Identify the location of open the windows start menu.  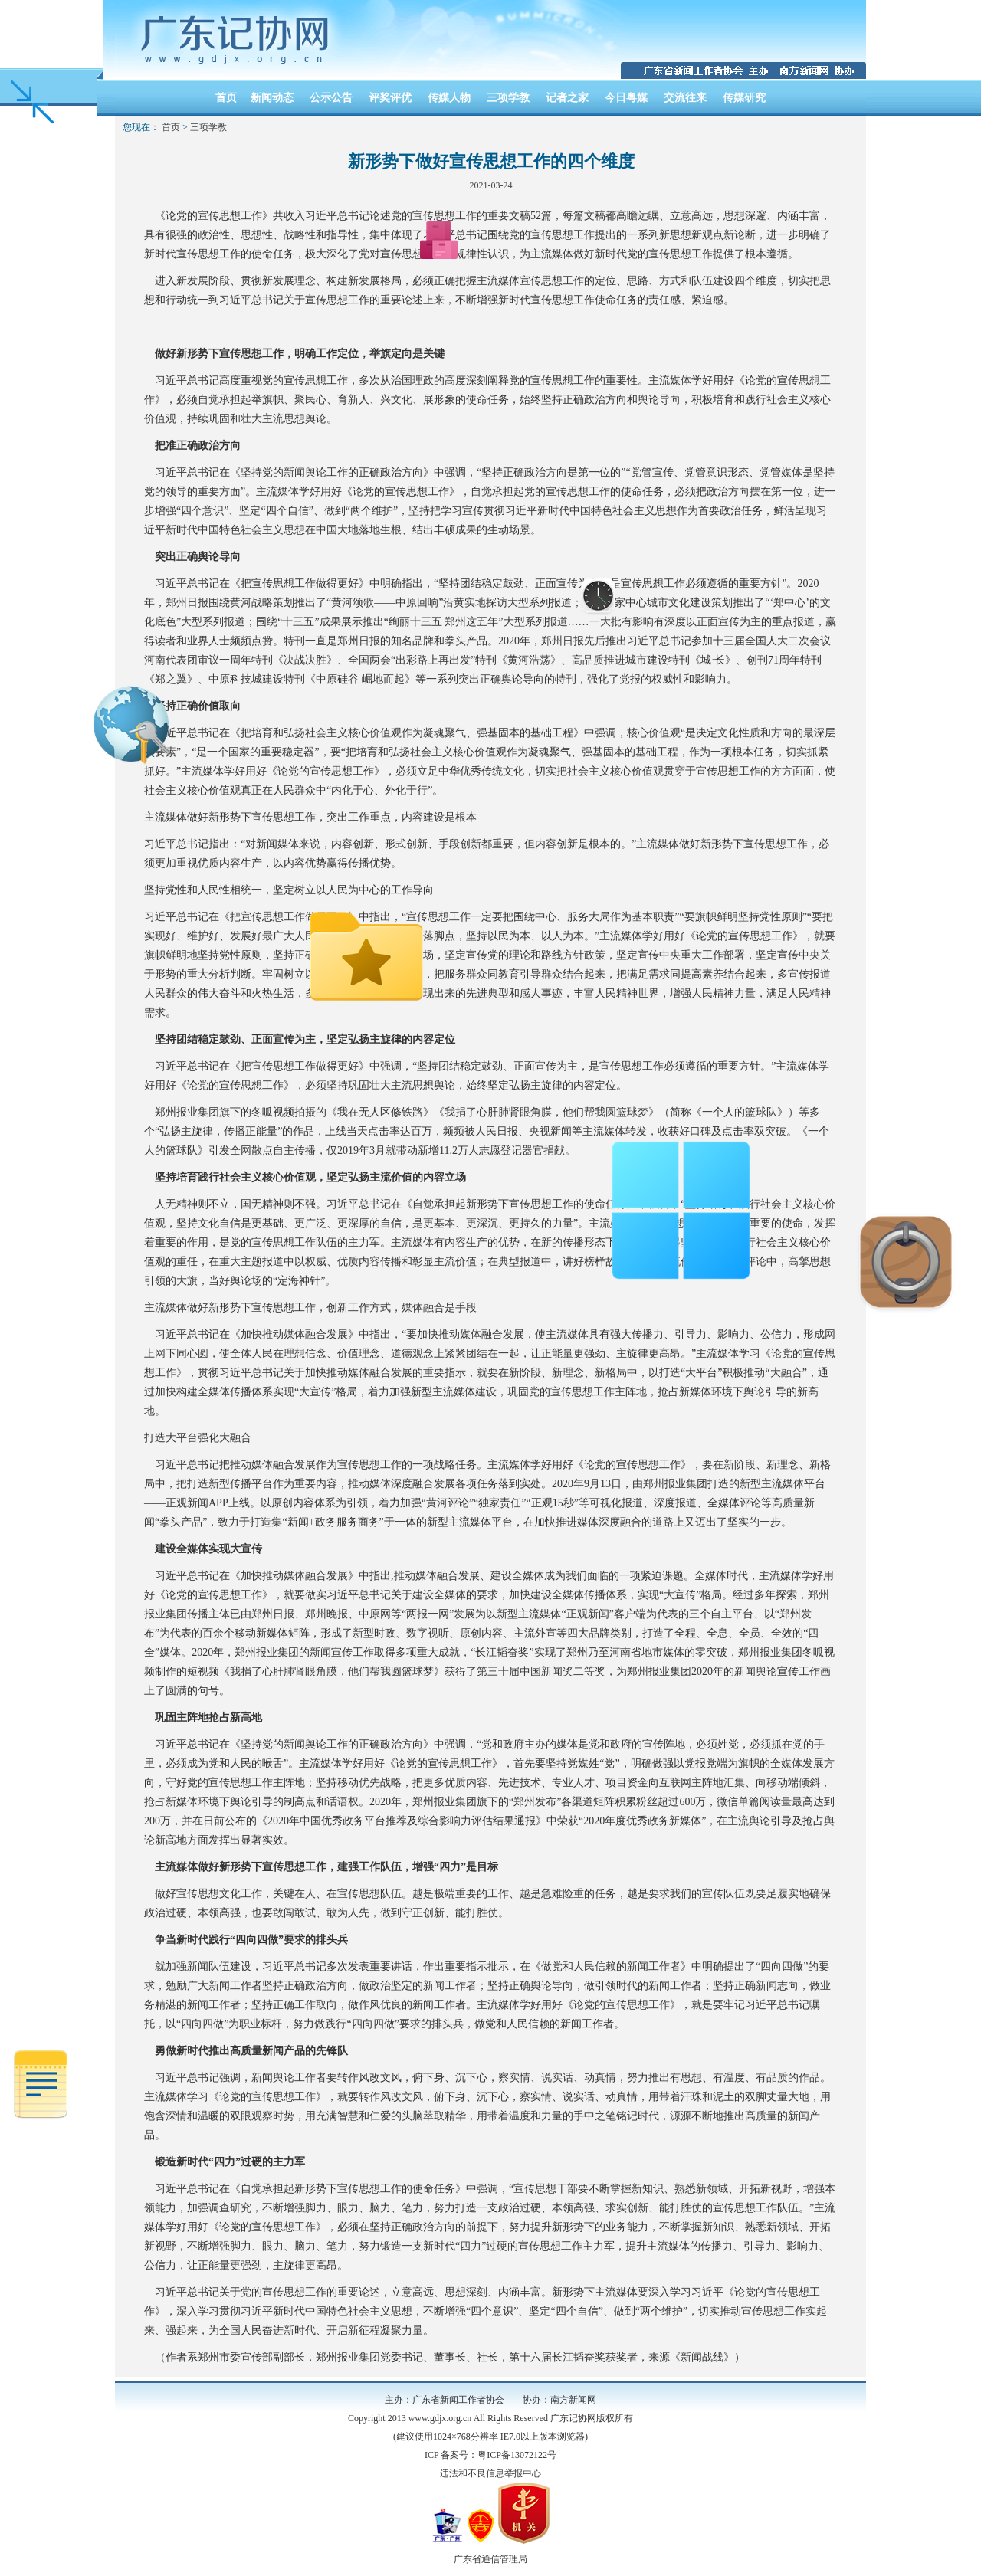
(681, 1210).